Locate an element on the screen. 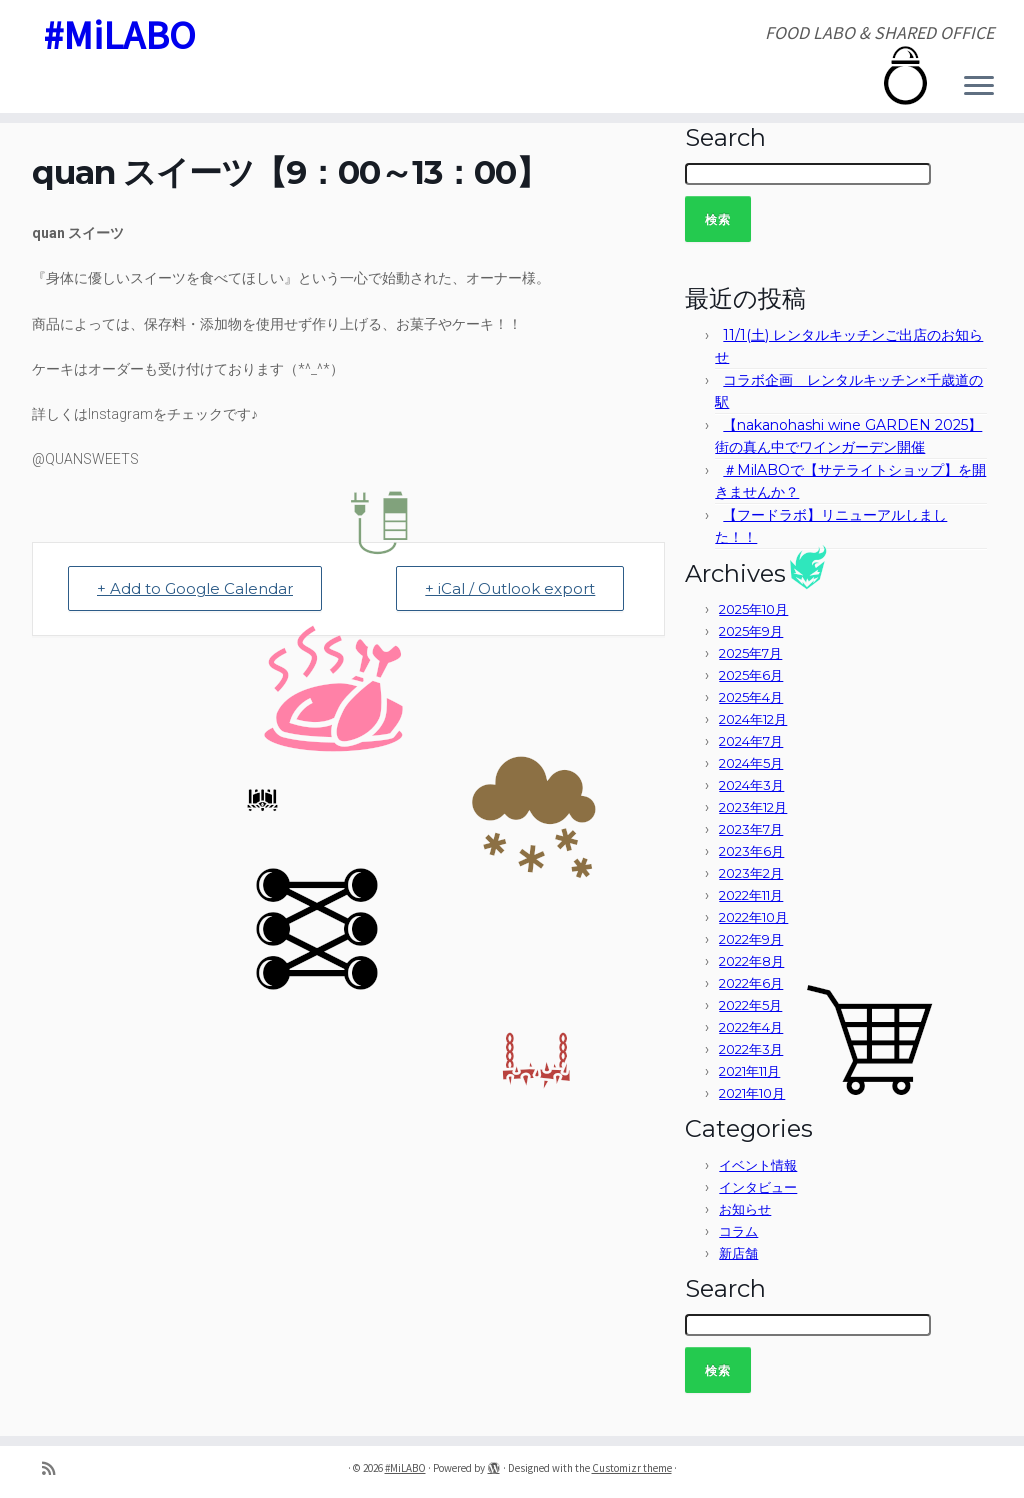 The image size is (1024, 1498). select spiked trunk trap or obstacle is located at coordinates (536, 1067).